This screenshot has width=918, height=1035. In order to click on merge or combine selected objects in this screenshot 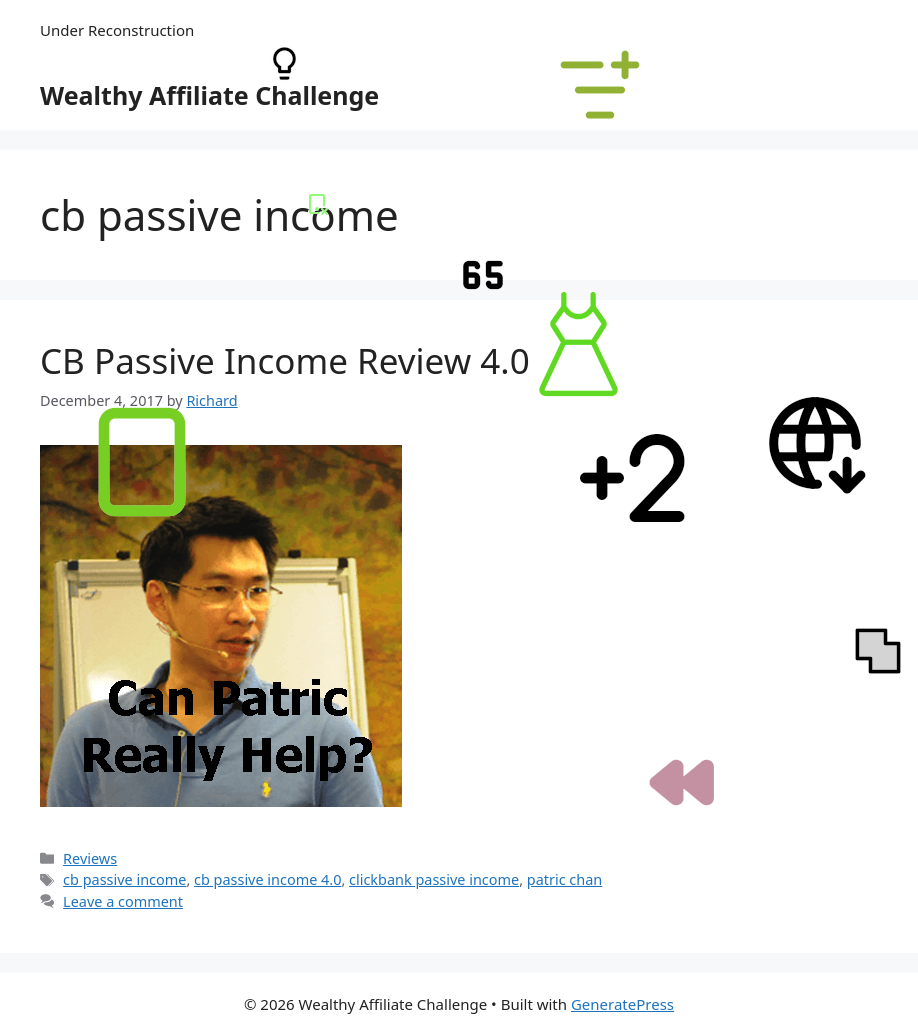, I will do `click(878, 651)`.